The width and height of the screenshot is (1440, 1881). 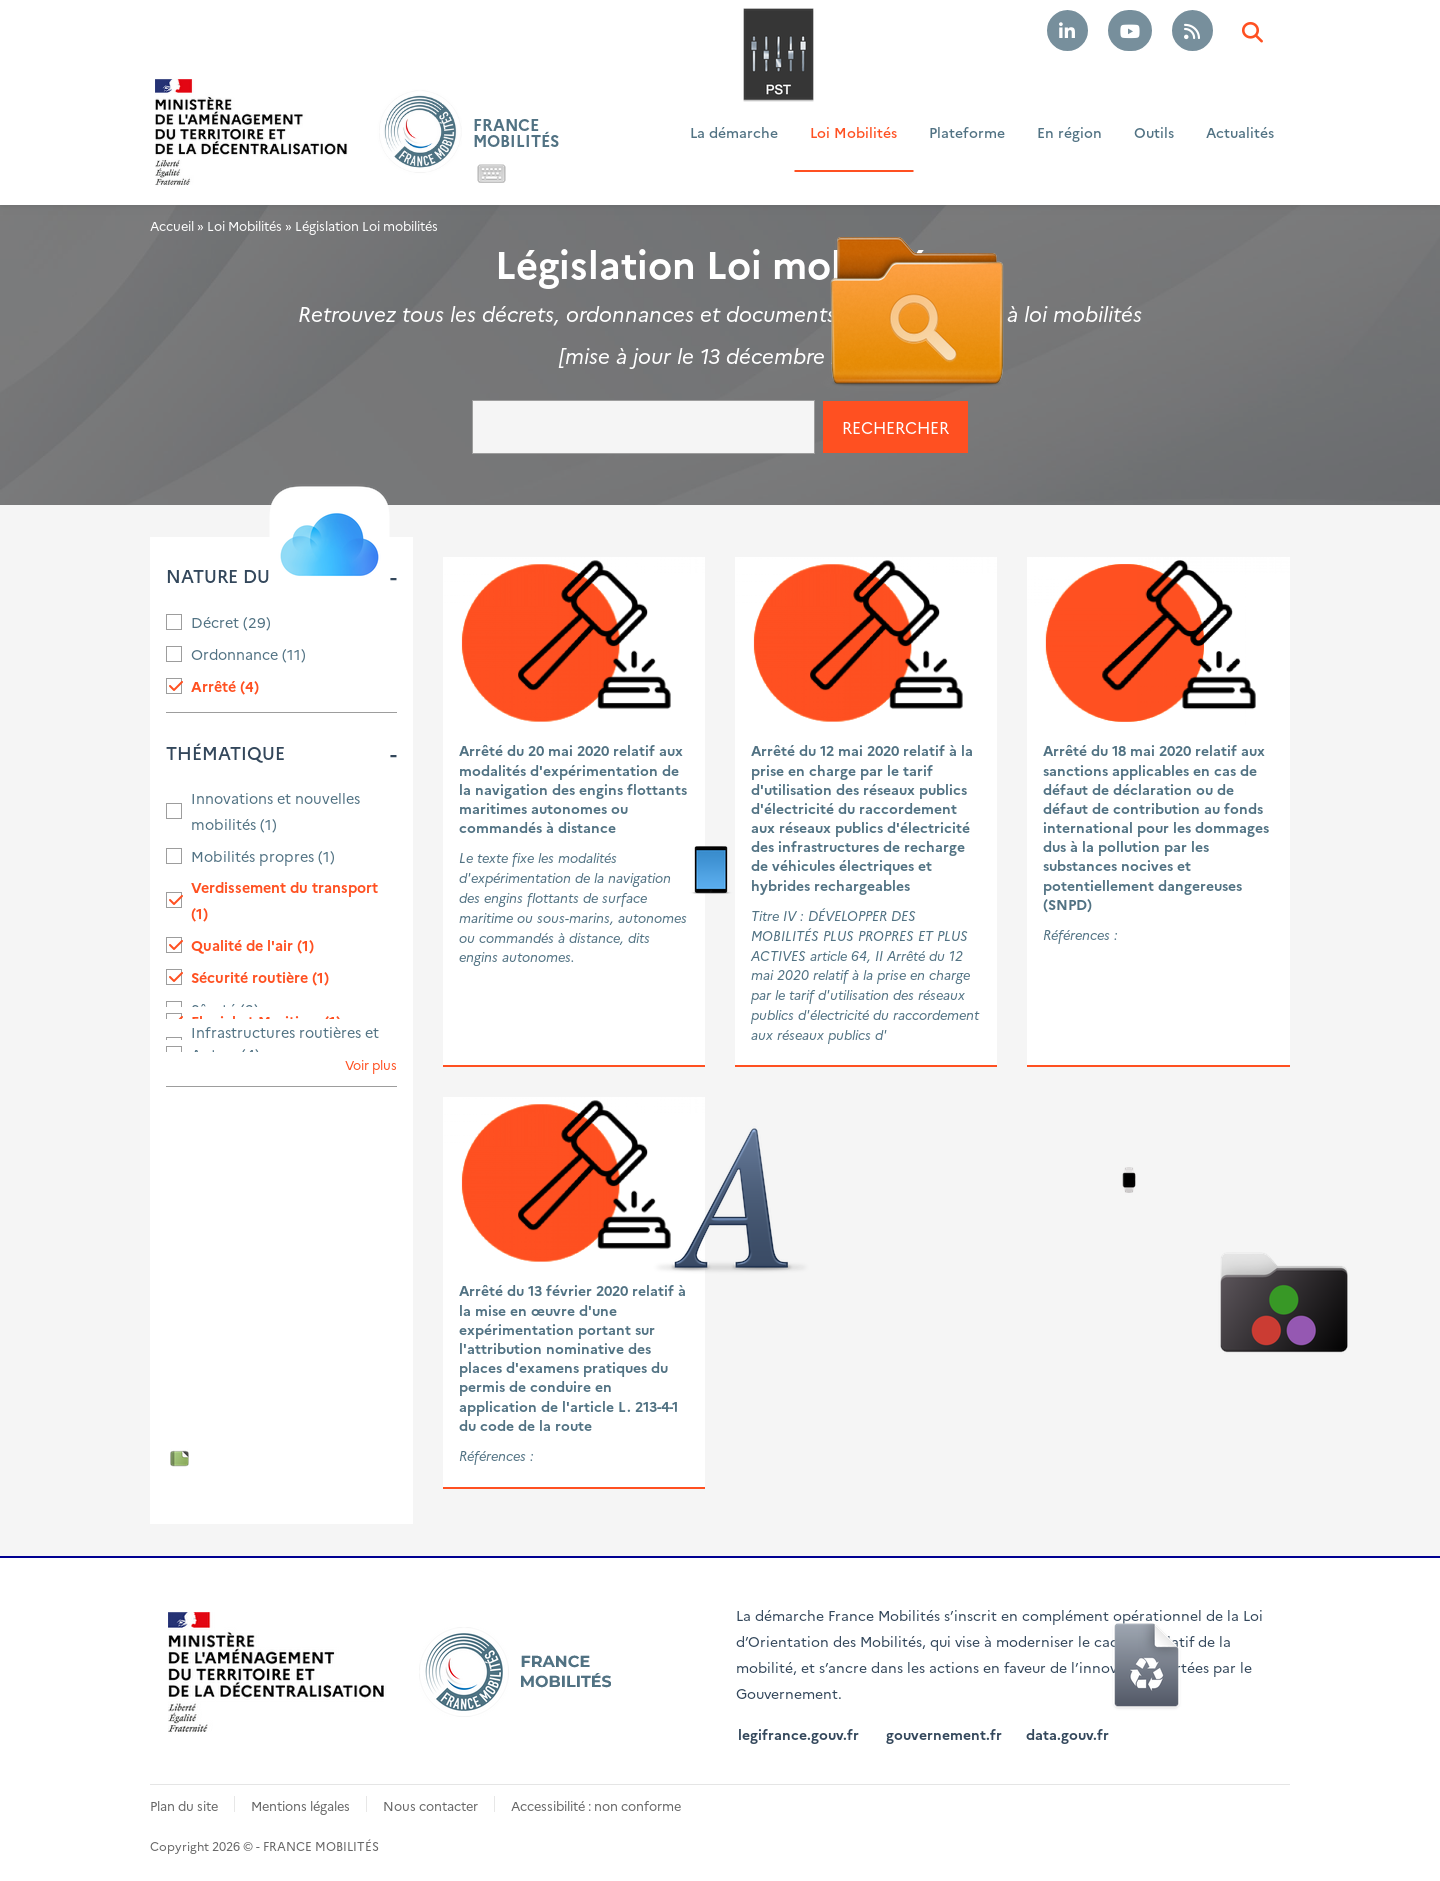 I want to click on open iCloud+ settings and subscription management, so click(x=329, y=546).